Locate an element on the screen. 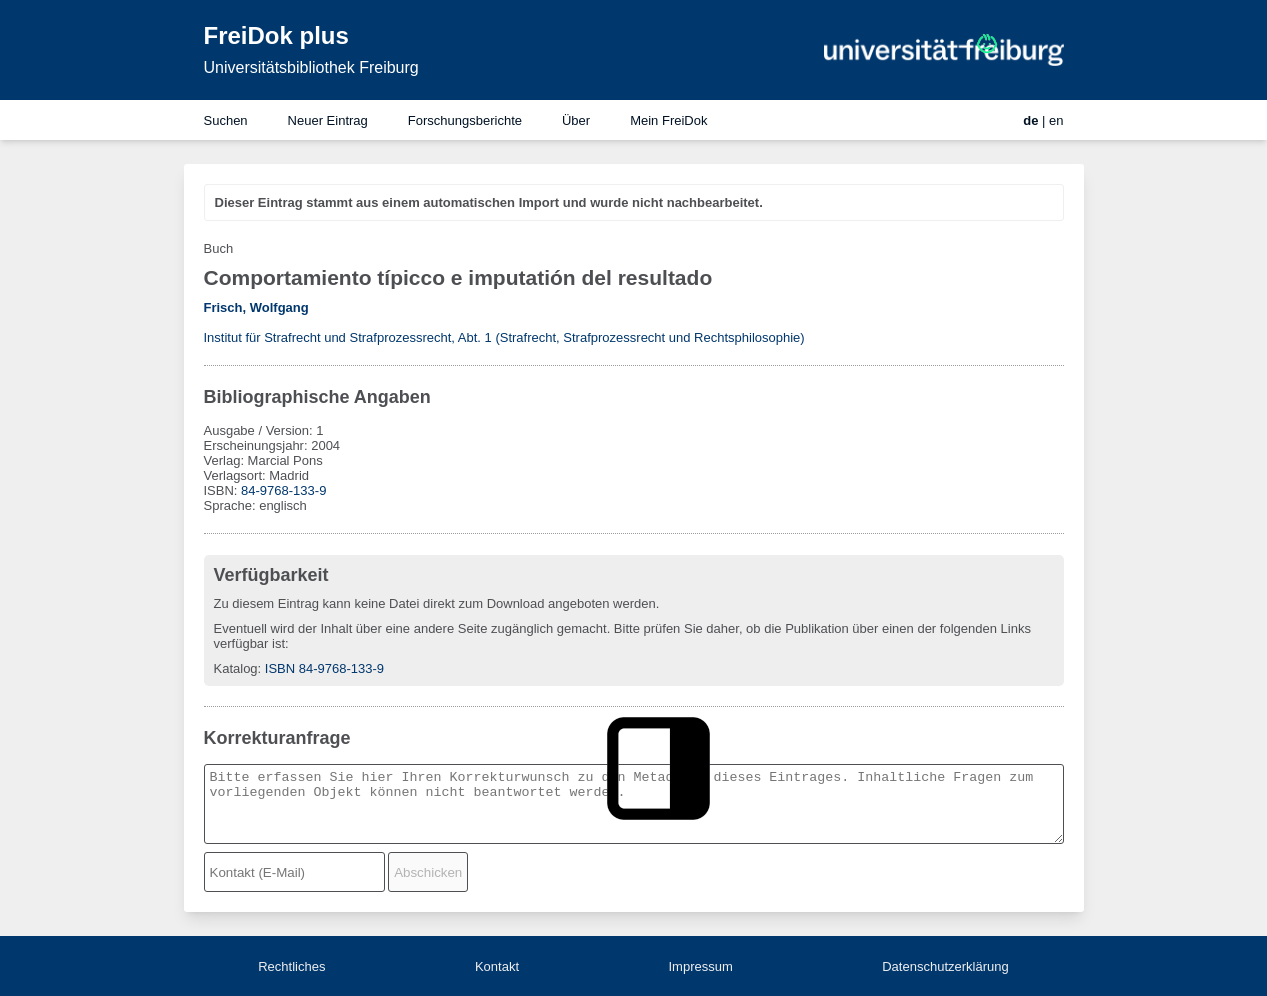  select boy avatar or profile icon is located at coordinates (987, 44).